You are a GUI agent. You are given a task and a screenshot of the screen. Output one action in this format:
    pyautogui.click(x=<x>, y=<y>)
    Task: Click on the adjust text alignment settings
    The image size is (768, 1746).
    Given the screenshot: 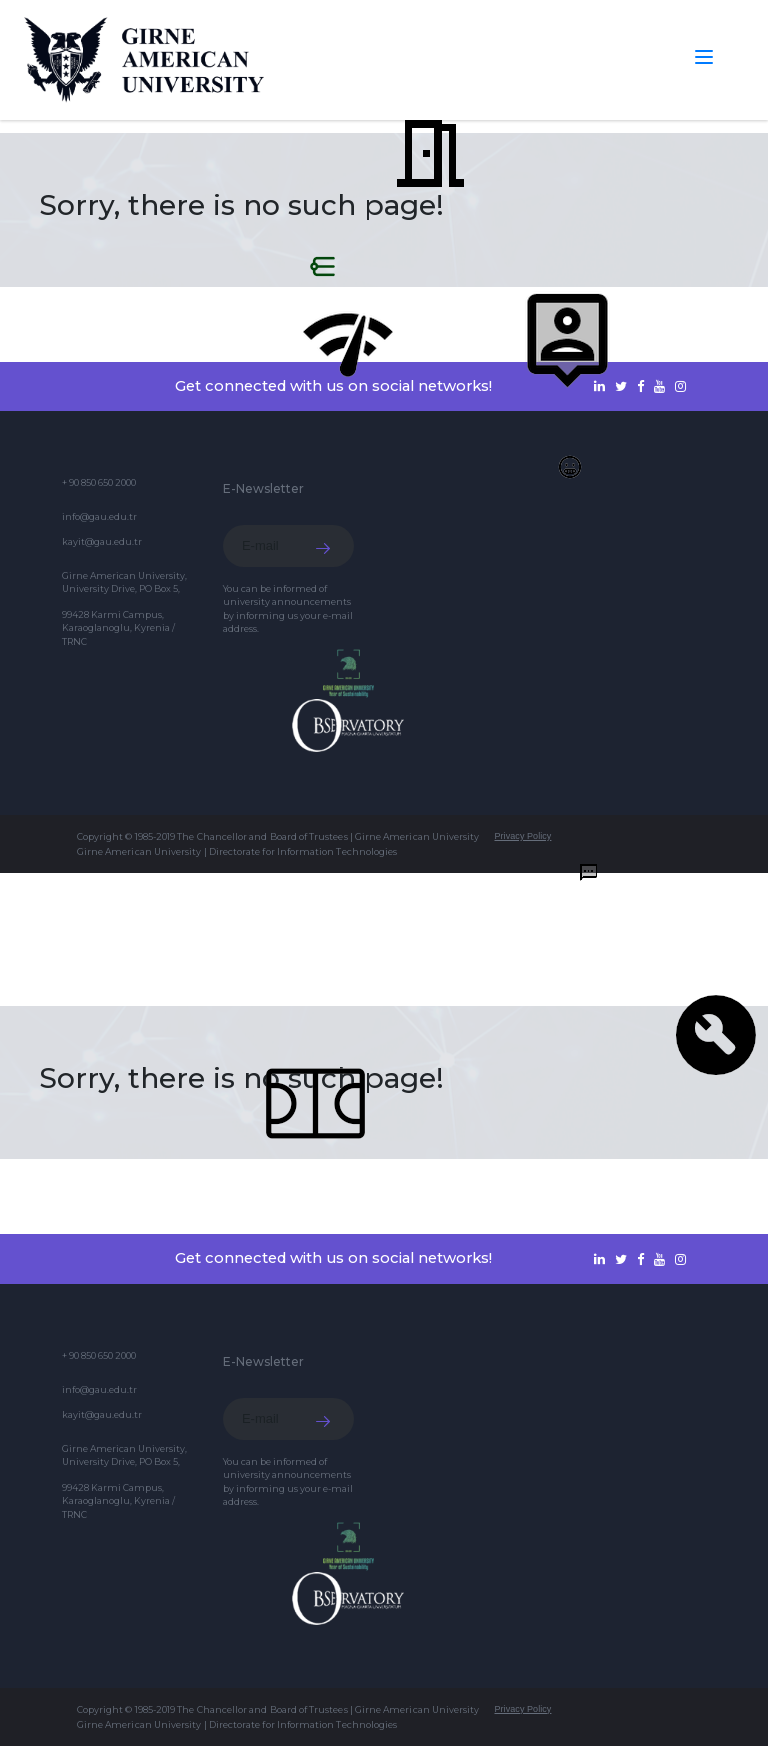 What is the action you would take?
    pyautogui.click(x=322, y=266)
    